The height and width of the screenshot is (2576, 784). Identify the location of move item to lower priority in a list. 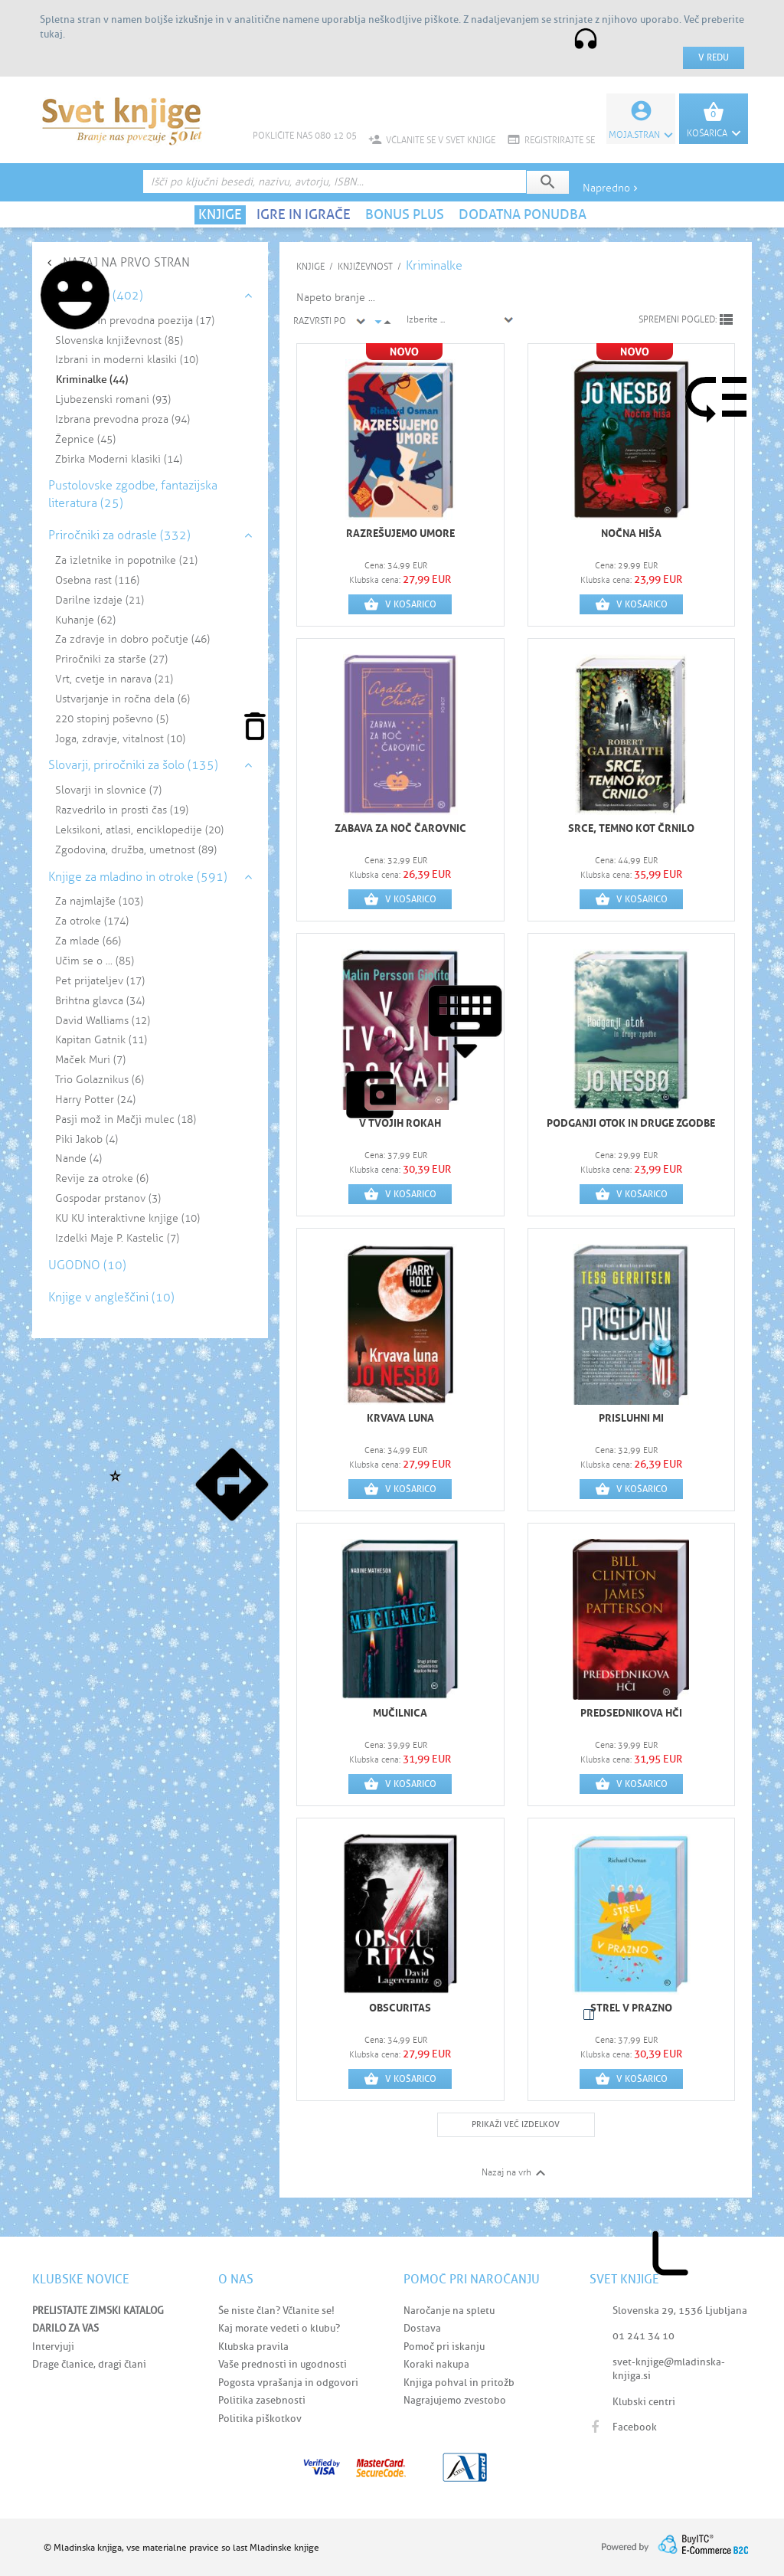
(716, 398).